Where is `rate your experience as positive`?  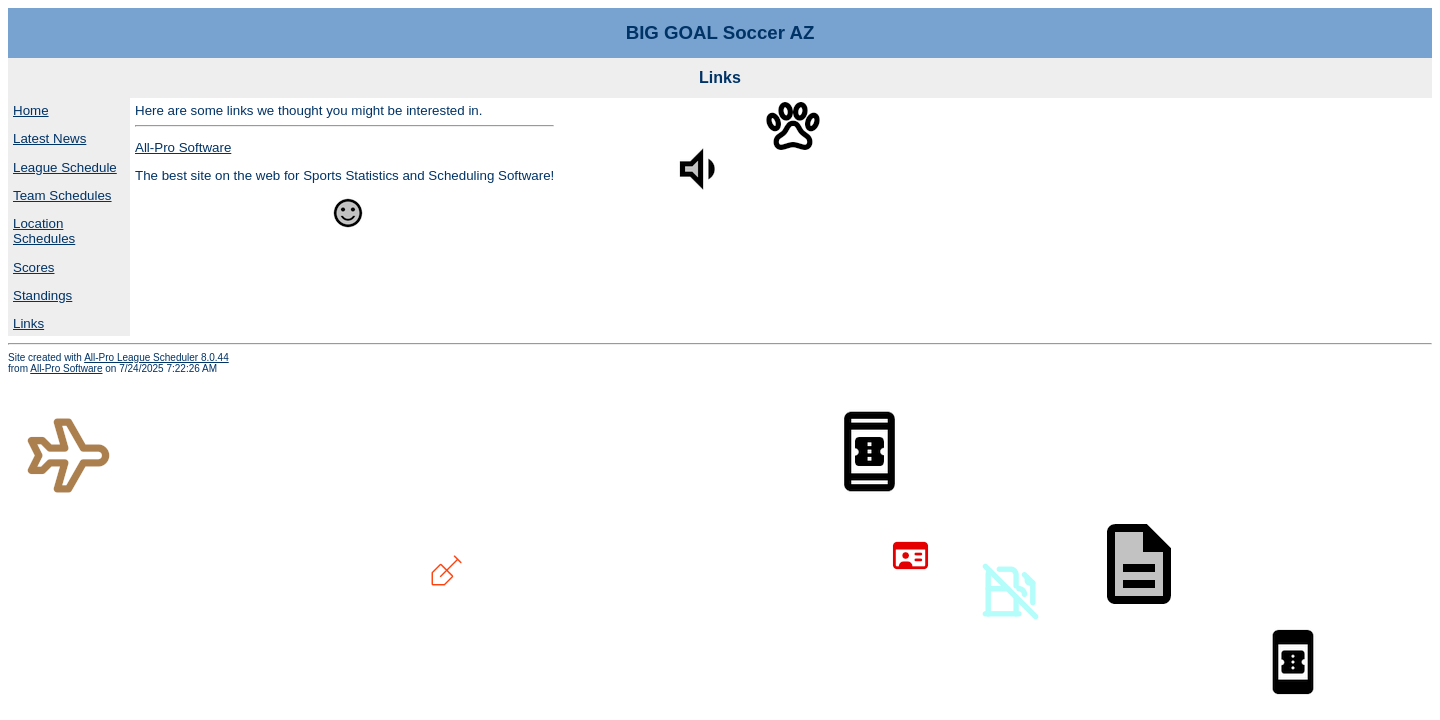
rate your experience as positive is located at coordinates (348, 213).